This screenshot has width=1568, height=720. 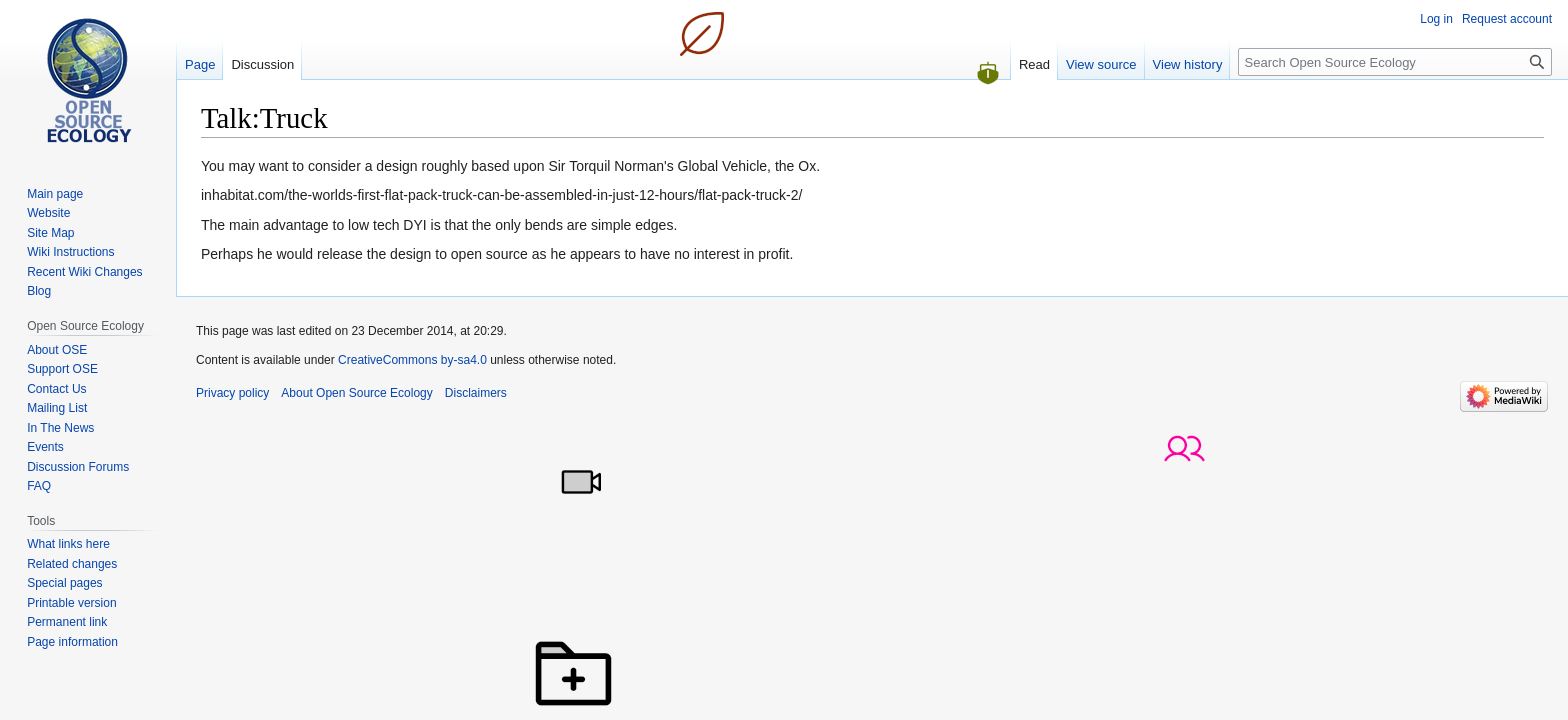 What do you see at coordinates (702, 34) in the screenshot?
I see `indicates eco-friendly or sustainable option` at bounding box center [702, 34].